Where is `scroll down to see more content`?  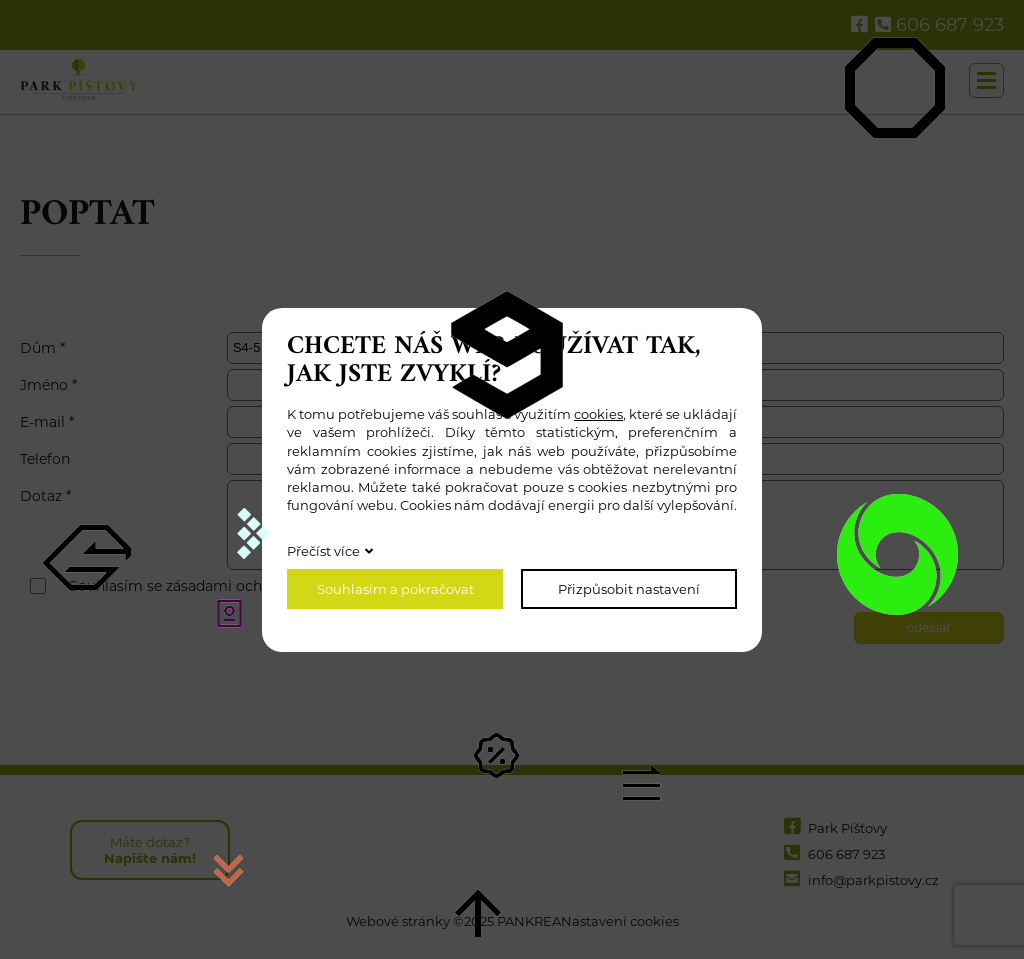
scroll down to see more content is located at coordinates (228, 869).